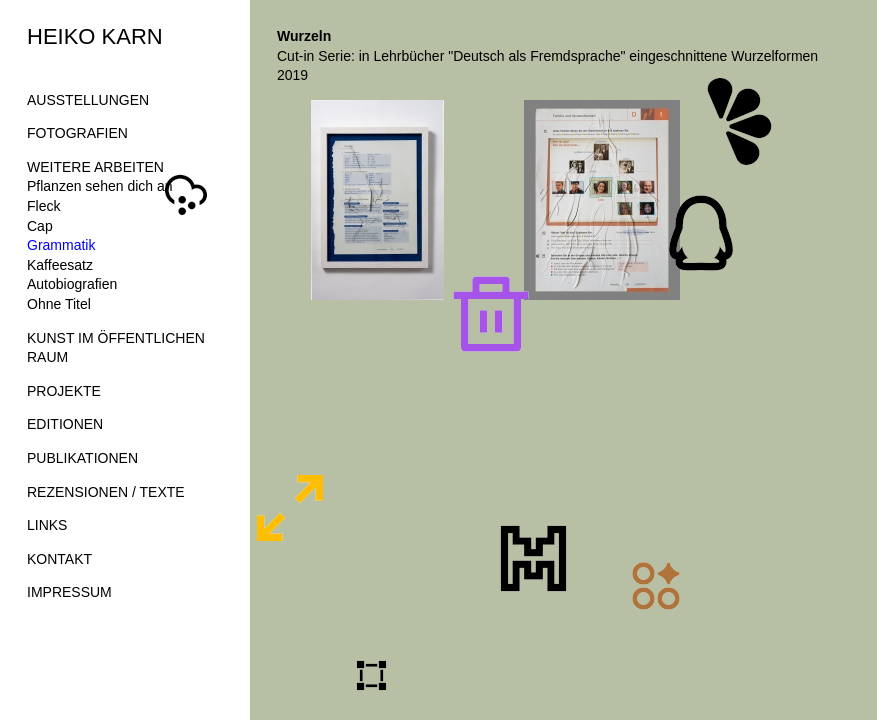 This screenshot has width=877, height=720. What do you see at coordinates (371, 675) in the screenshot?
I see `access shape tools or drawing options` at bounding box center [371, 675].